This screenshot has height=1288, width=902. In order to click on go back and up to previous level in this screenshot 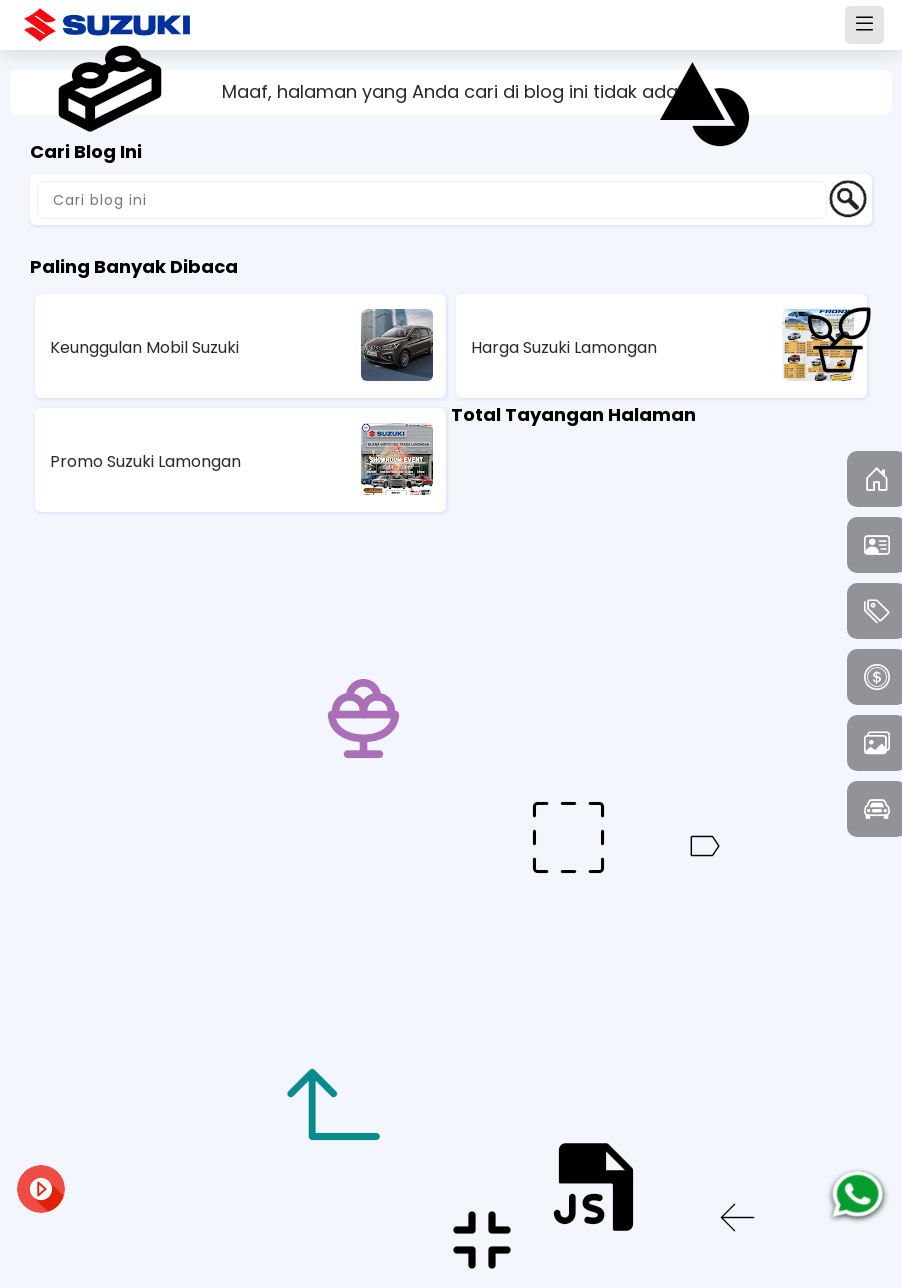, I will do `click(330, 1108)`.